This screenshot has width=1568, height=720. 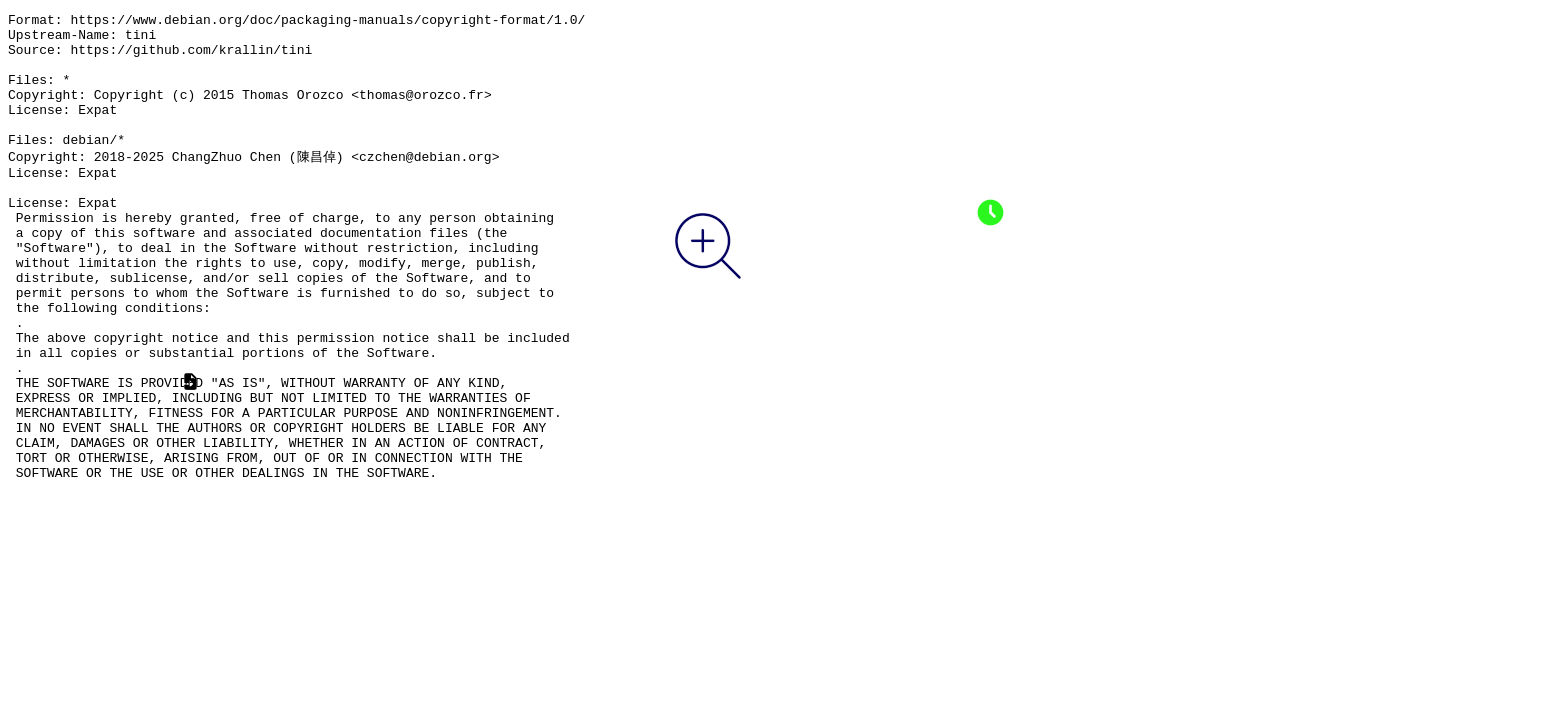 I want to click on import file or document, so click(x=190, y=381).